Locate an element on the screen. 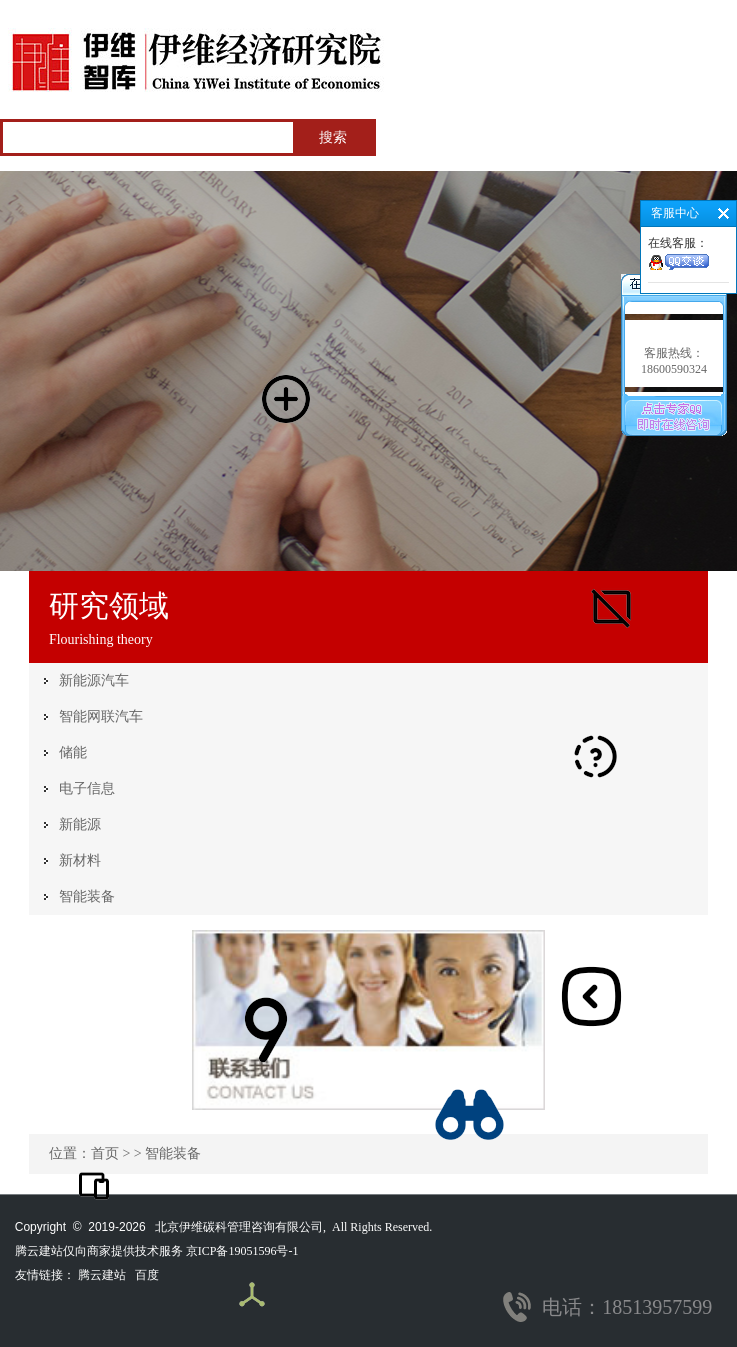 The height and width of the screenshot is (1347, 737). search or explore content is located at coordinates (469, 1109).